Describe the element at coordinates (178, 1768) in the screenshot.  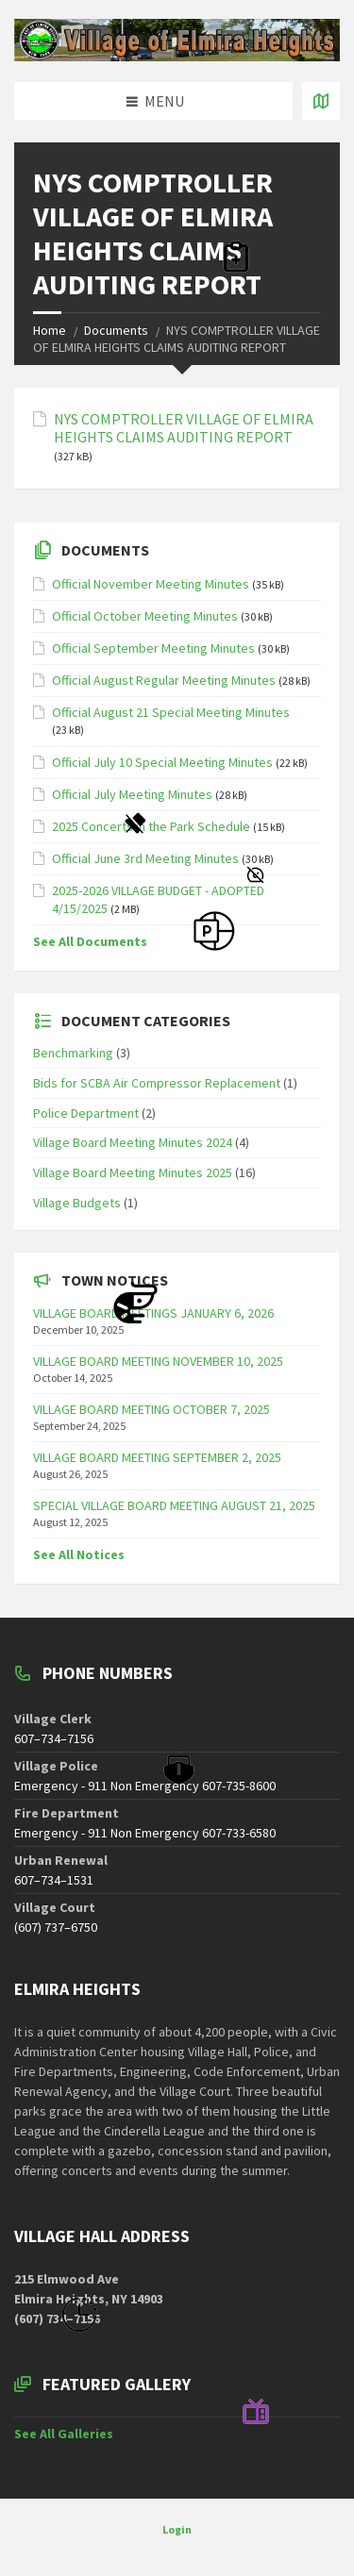
I see `access boat or ferry services` at that location.